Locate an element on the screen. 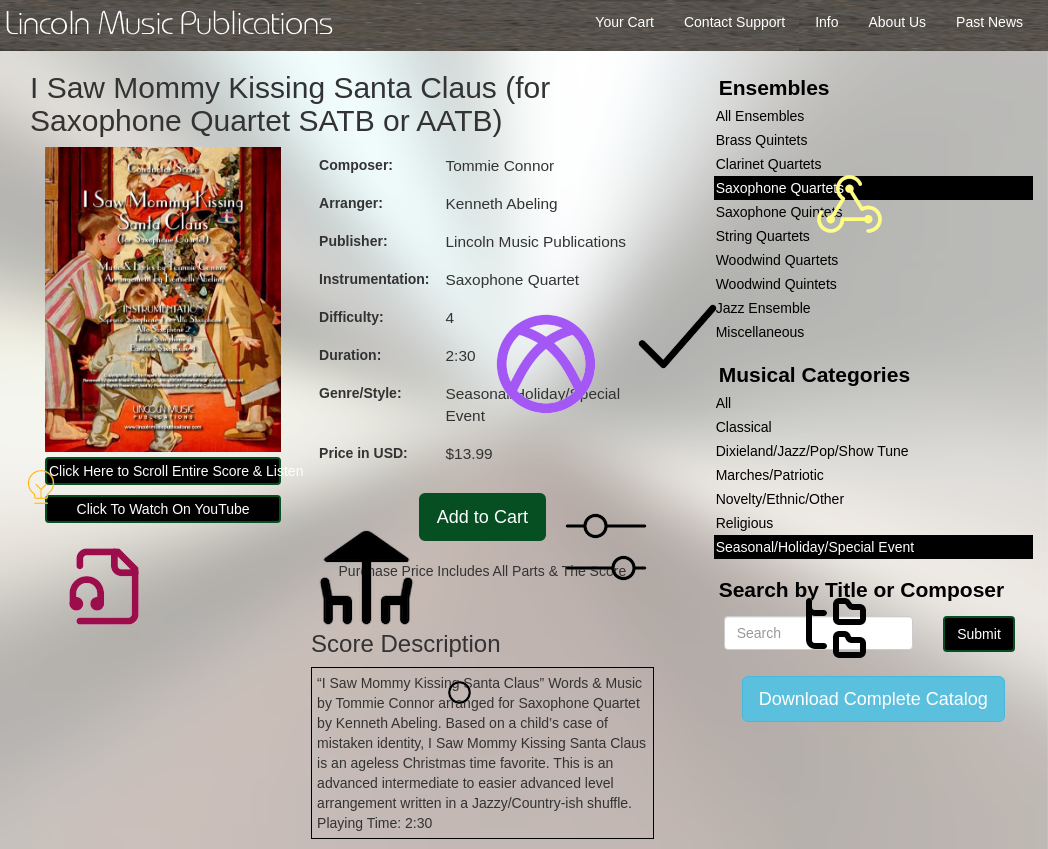 This screenshot has height=849, width=1048. xbox brand logo is located at coordinates (546, 364).